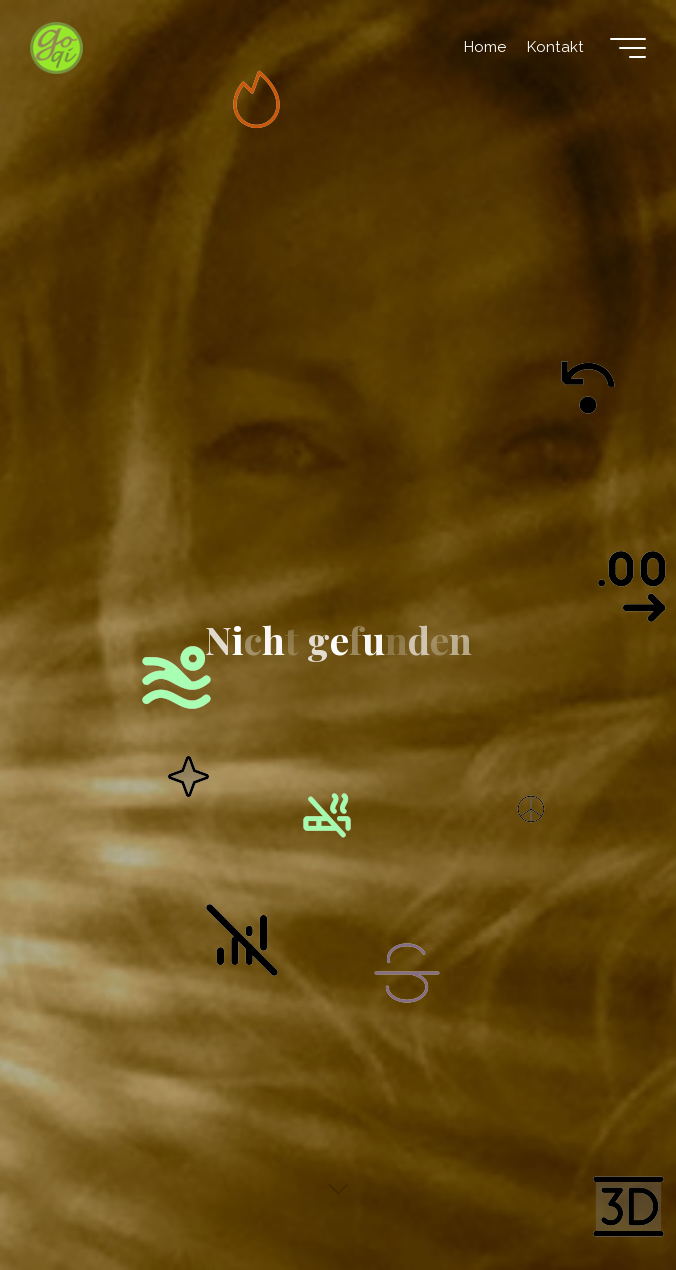 This screenshot has height=1270, width=676. Describe the element at coordinates (531, 809) in the screenshot. I see `peace symbol or anti-war indicator` at that location.